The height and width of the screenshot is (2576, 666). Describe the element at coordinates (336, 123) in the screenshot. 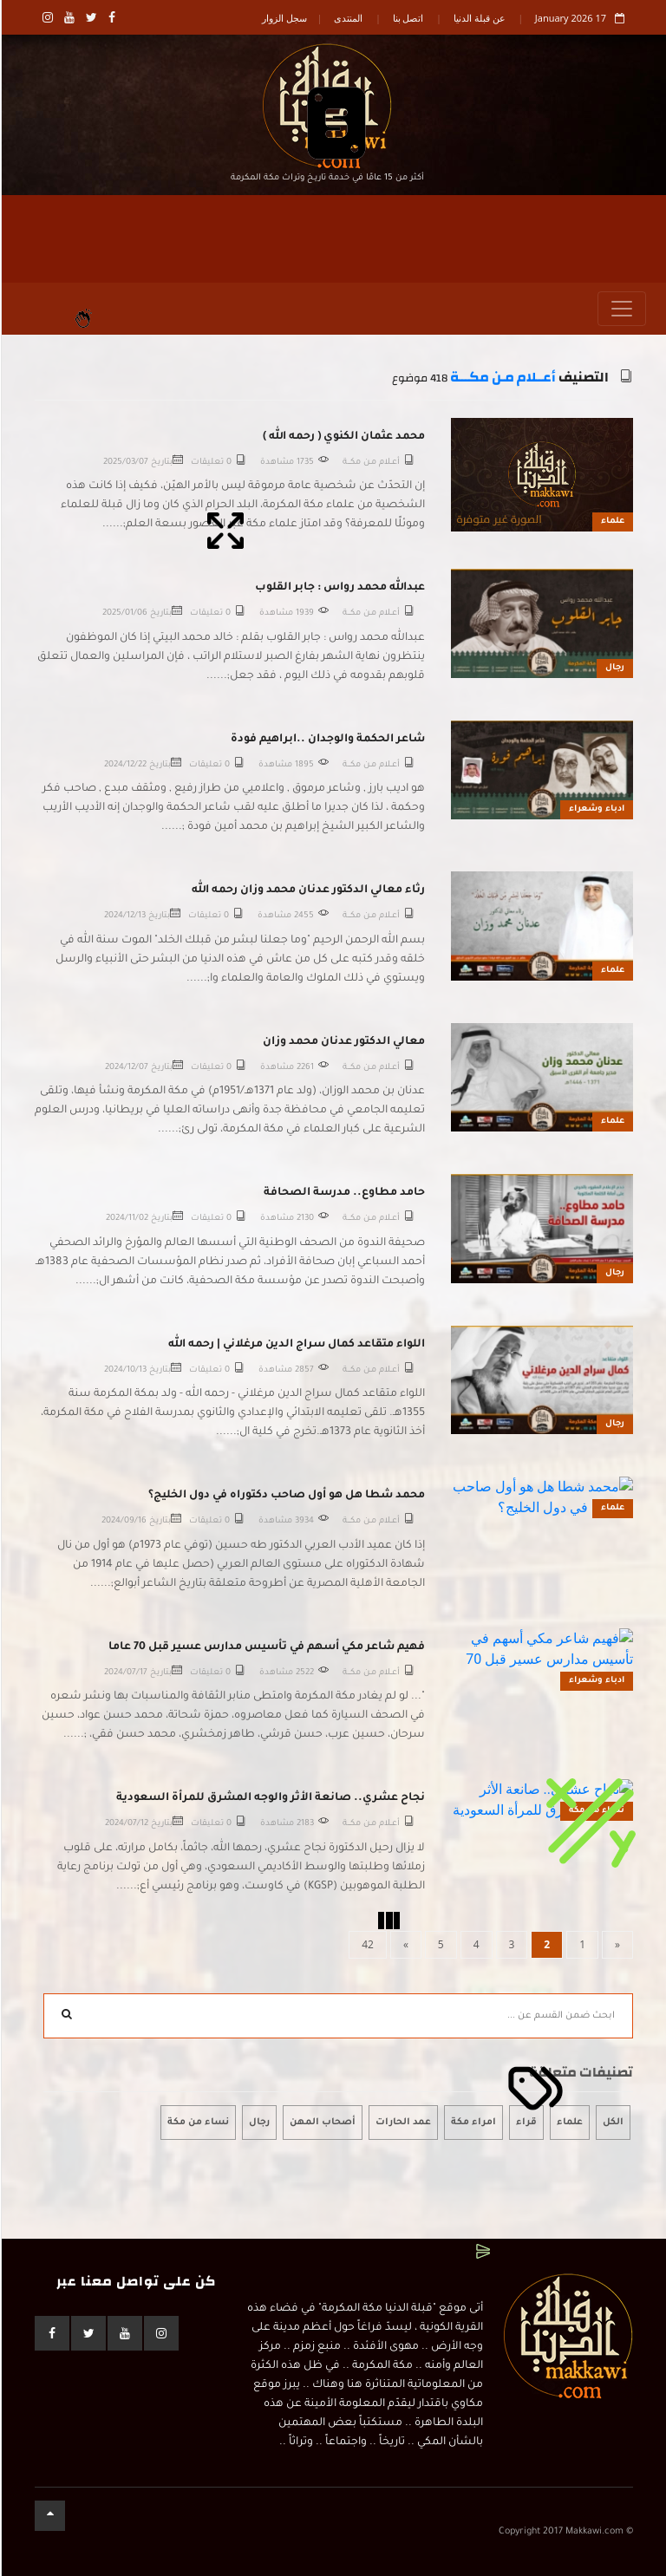

I see `select the five card in a card game` at that location.